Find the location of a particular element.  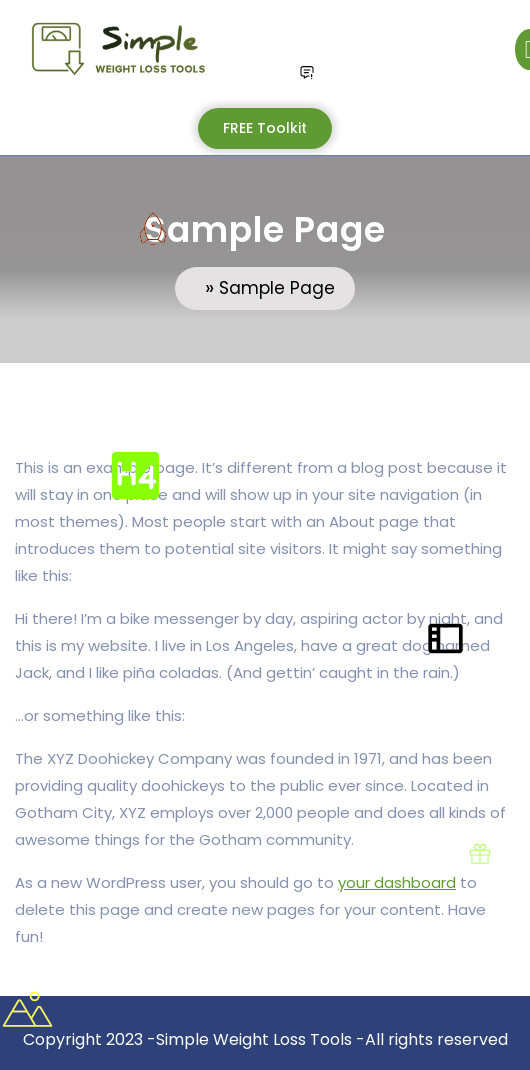

view or redeem a gift is located at coordinates (480, 855).